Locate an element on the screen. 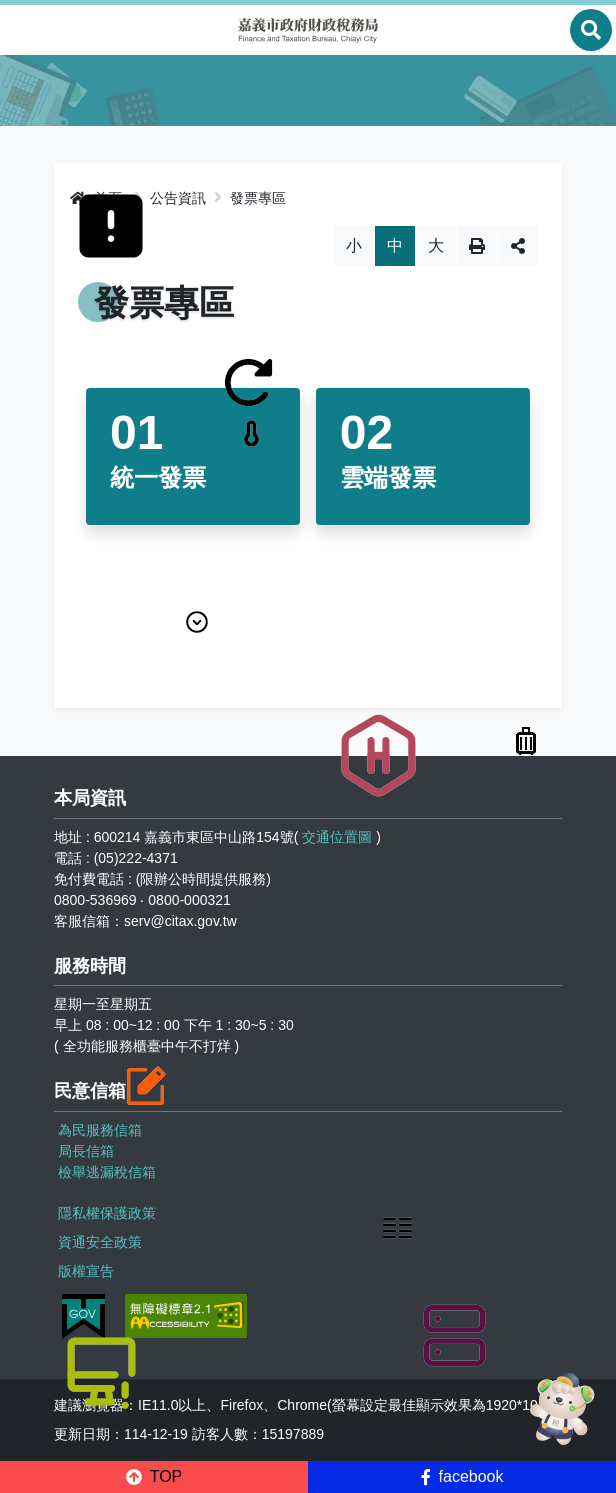 The image size is (616, 1493). indicates a problem or error with your desktop computer is located at coordinates (101, 1371).